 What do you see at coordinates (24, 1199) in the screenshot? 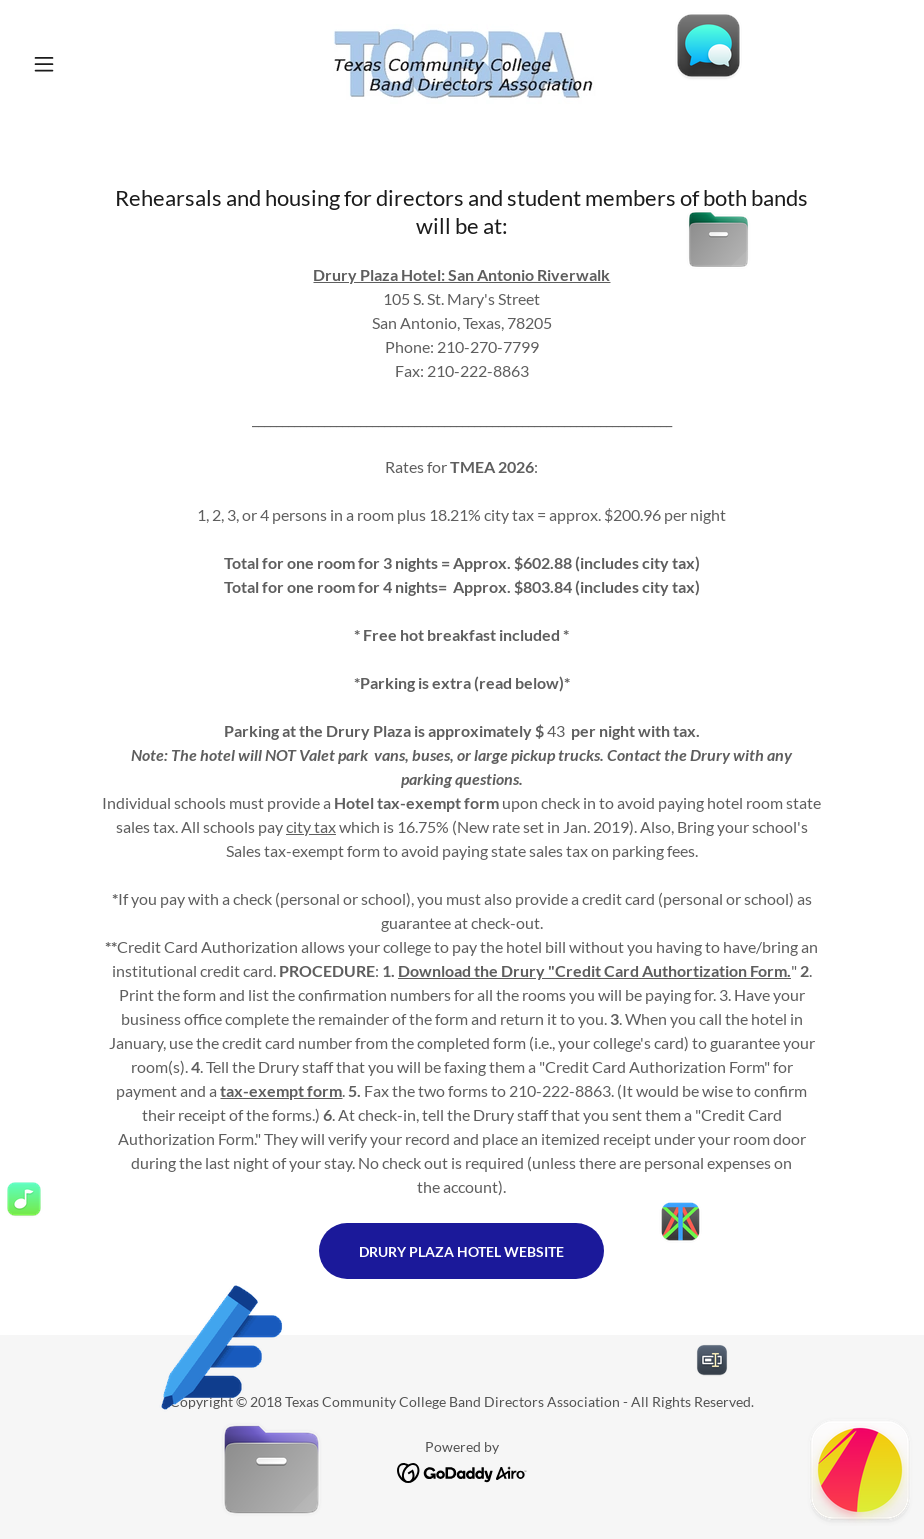
I see `open juk music player app` at bounding box center [24, 1199].